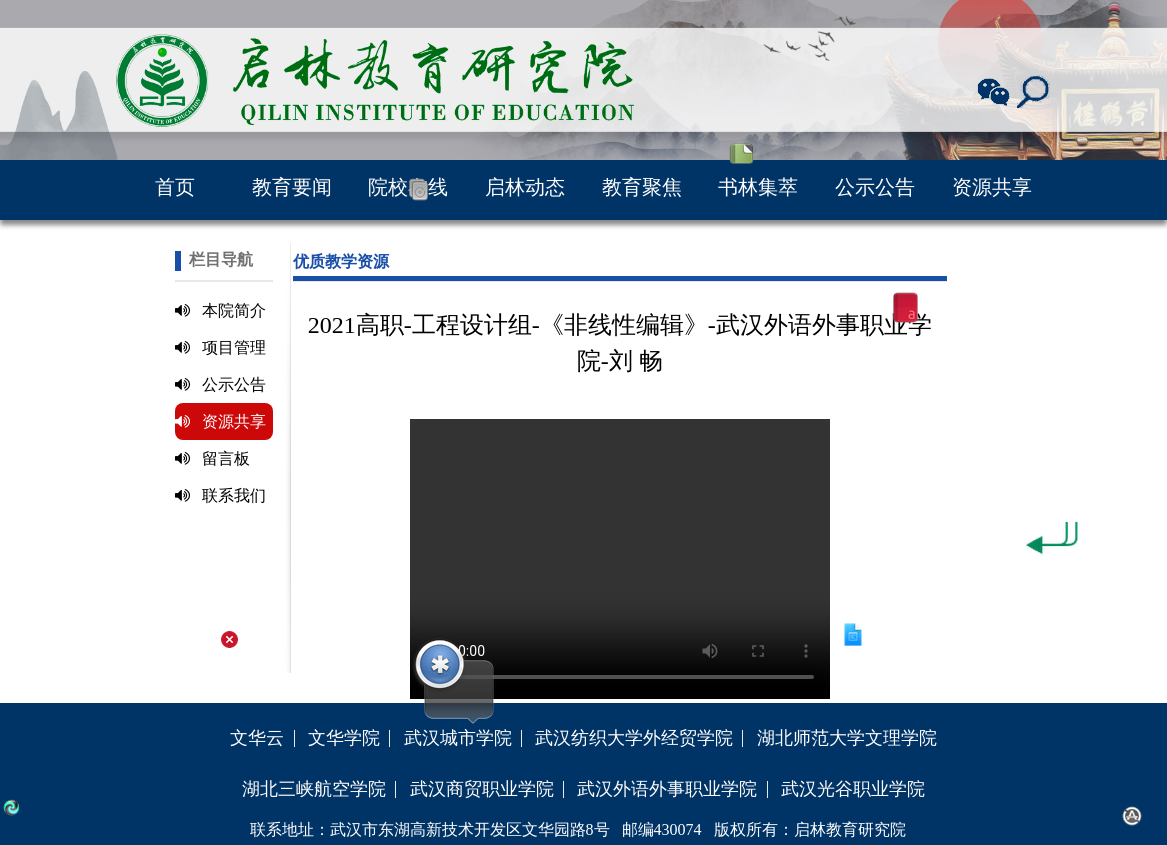  What do you see at coordinates (455, 679) in the screenshot?
I see `manage system notification settings` at bounding box center [455, 679].